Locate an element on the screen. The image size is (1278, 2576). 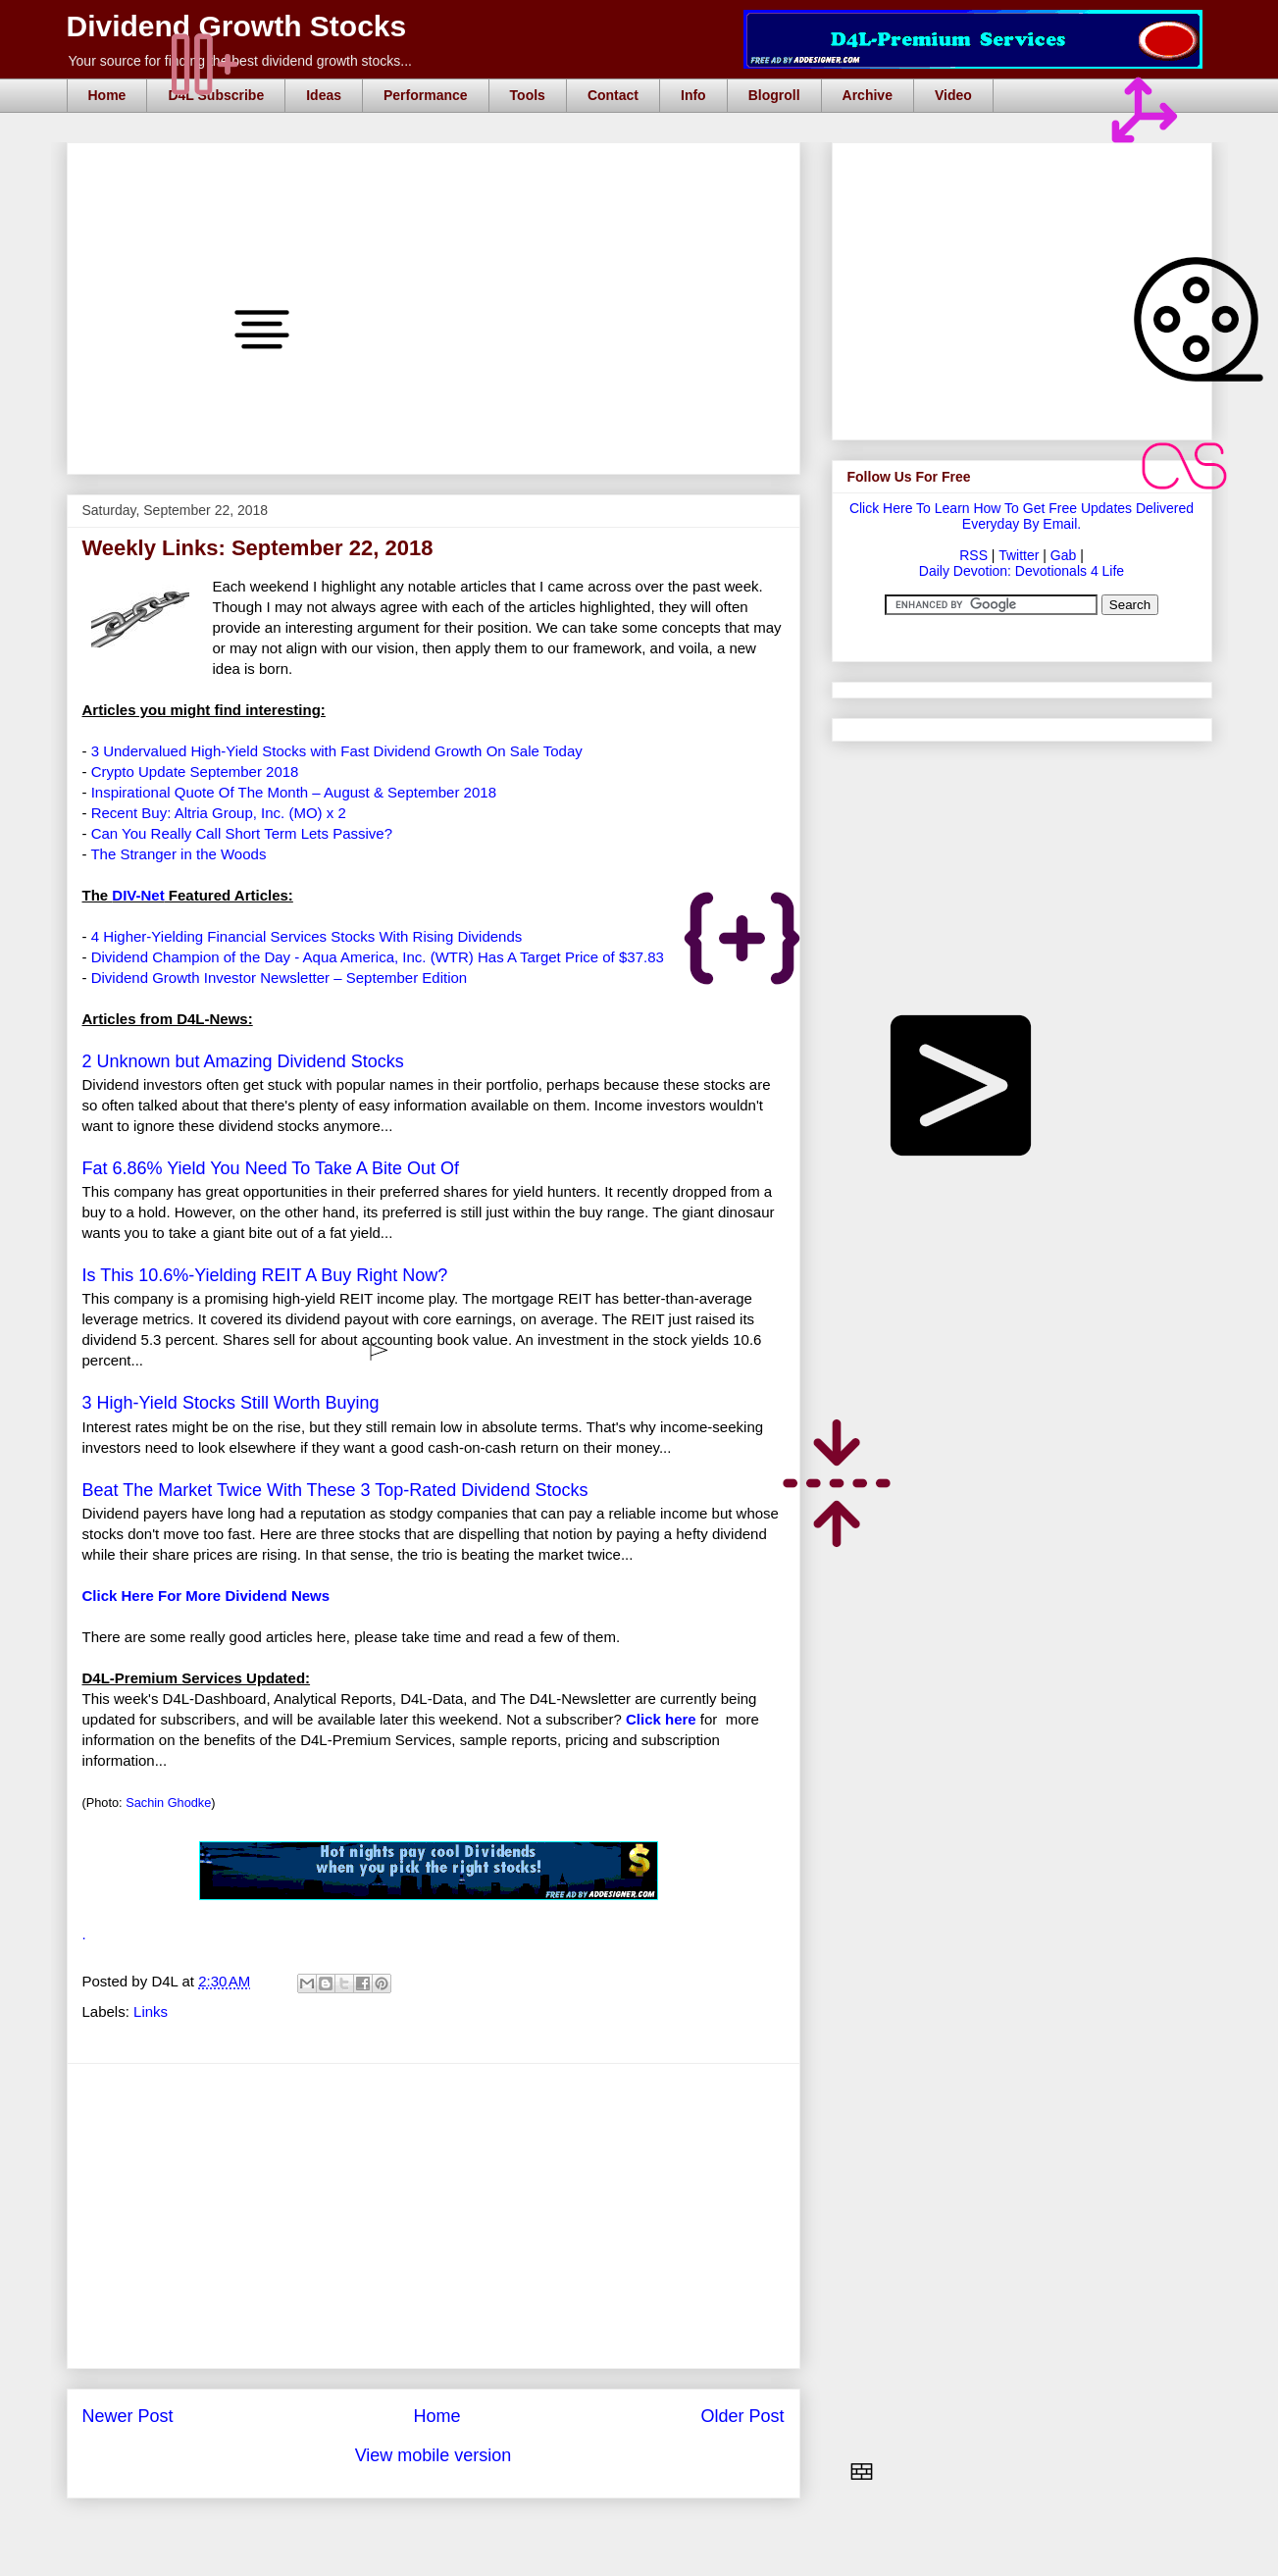
add a new code snippet or block is located at coordinates (741, 938).